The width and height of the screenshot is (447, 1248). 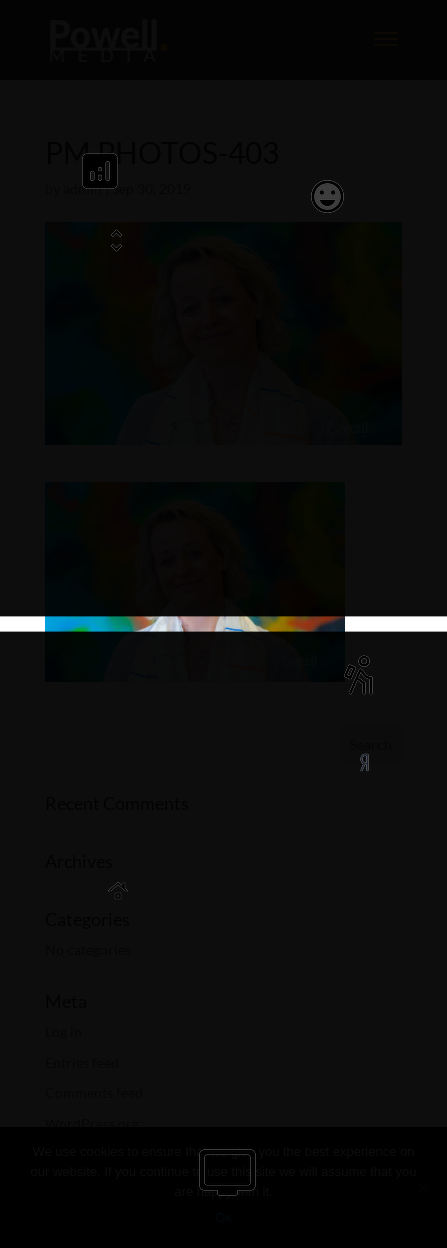 I want to click on open yandex app or services, so click(x=364, y=762).